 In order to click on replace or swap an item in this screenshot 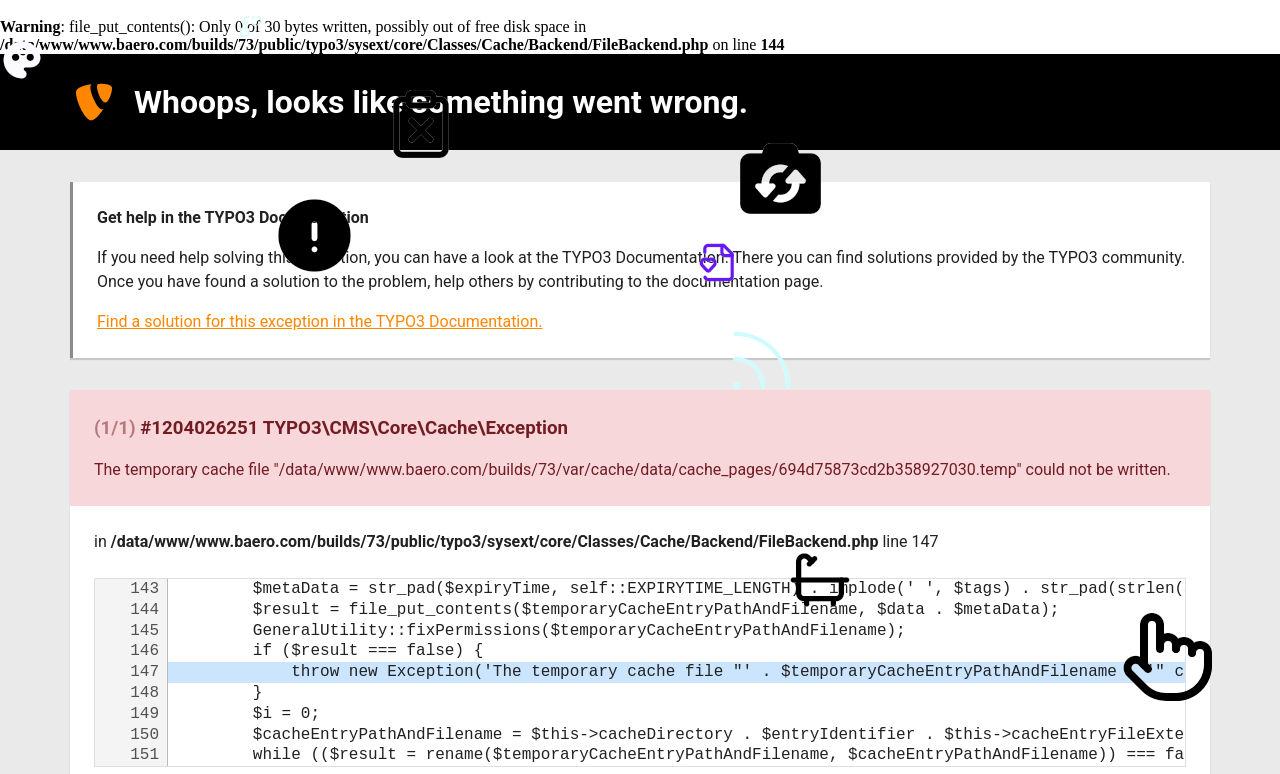, I will do `click(250, 26)`.